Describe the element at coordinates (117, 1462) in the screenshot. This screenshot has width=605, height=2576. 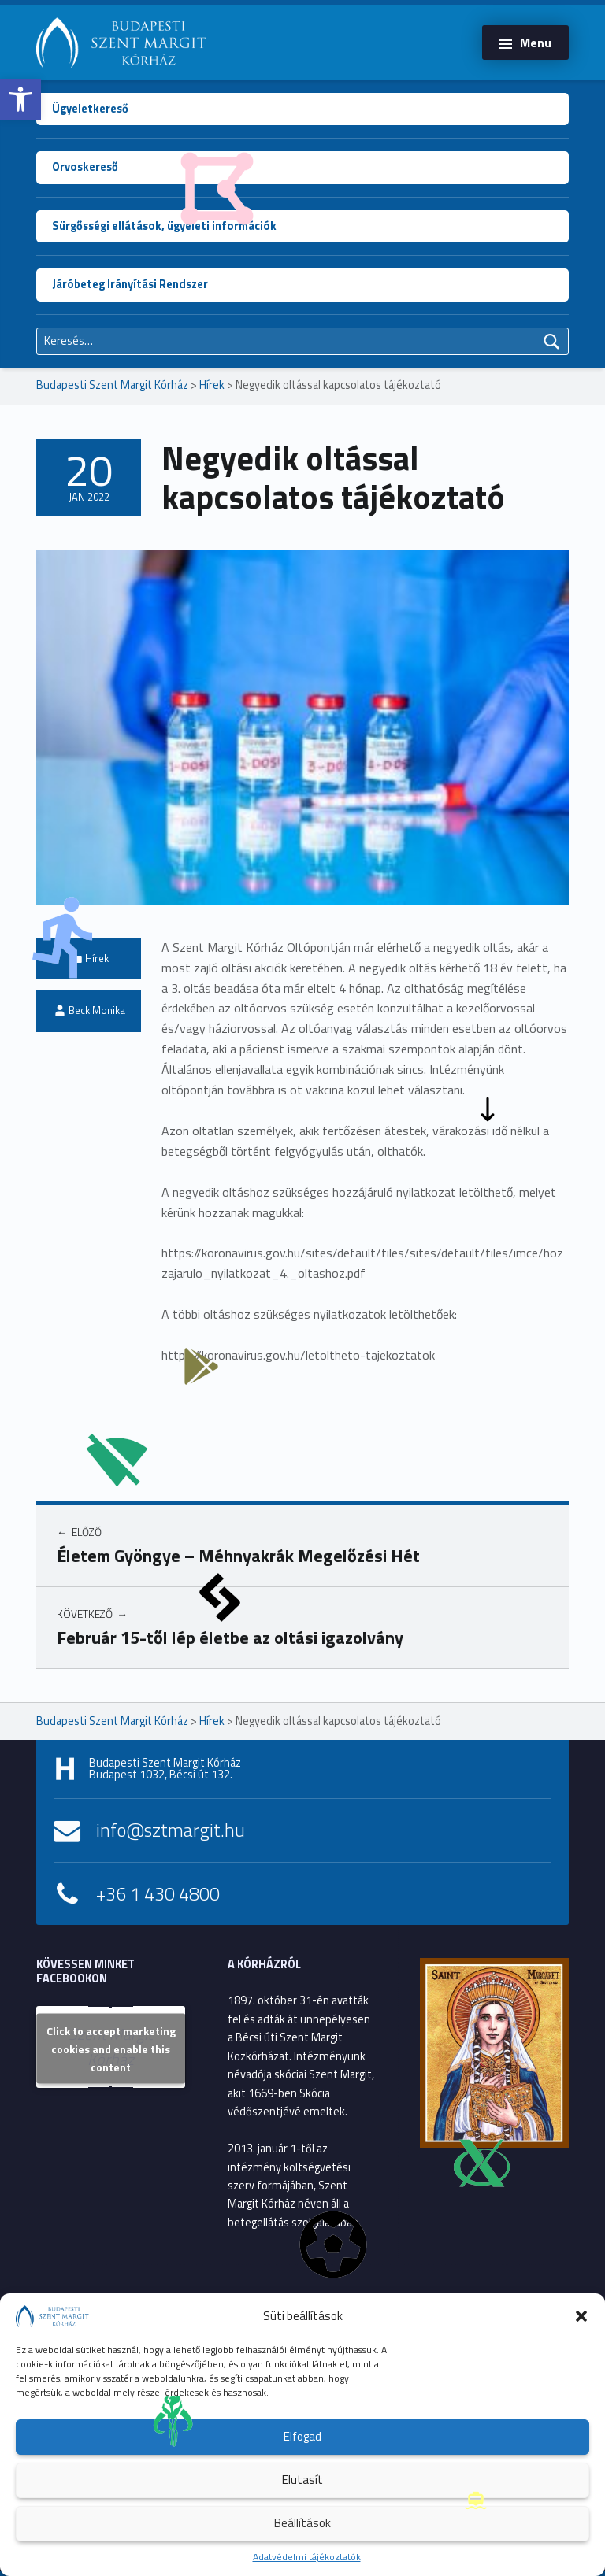
I see `indicates wifi is currently disabled` at that location.